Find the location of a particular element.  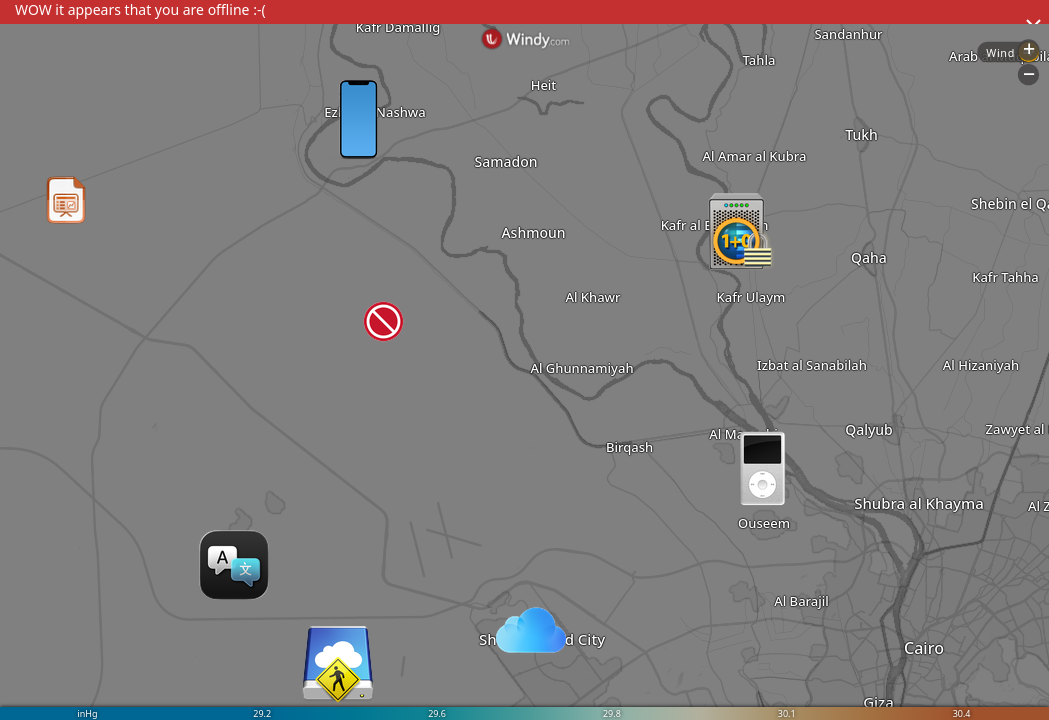

indicates a connected iPhone device is located at coordinates (358, 120).